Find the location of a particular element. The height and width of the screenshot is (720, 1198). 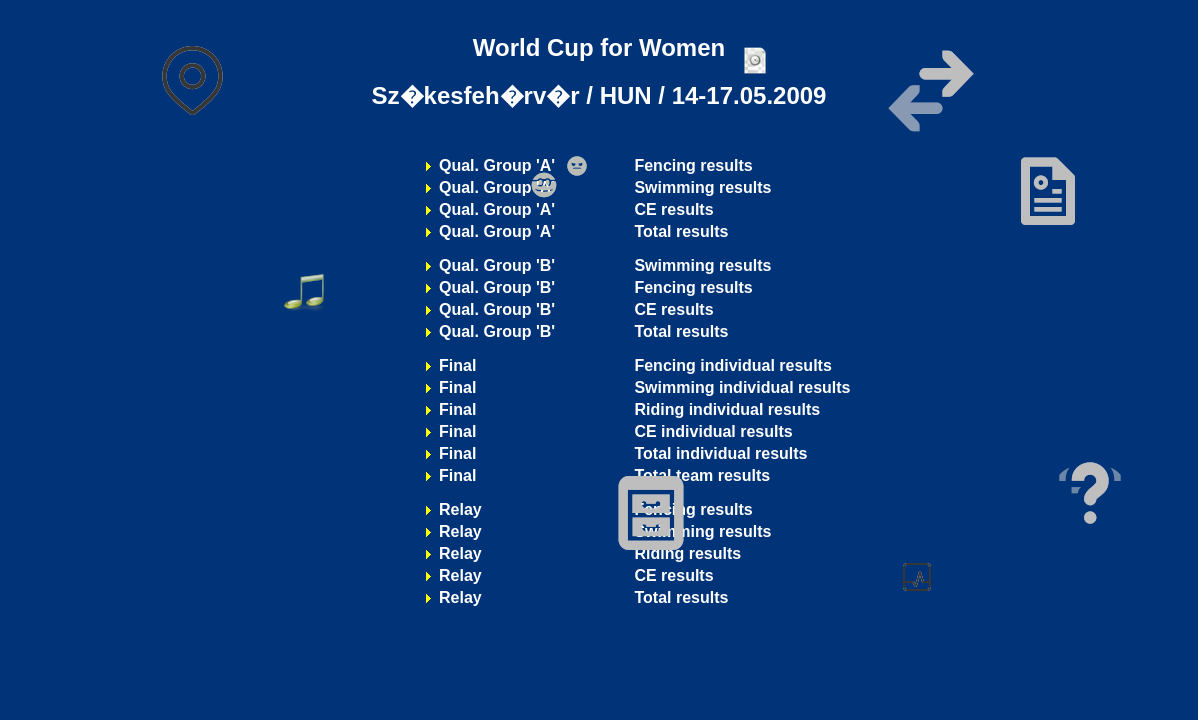

open the file manager application is located at coordinates (651, 513).